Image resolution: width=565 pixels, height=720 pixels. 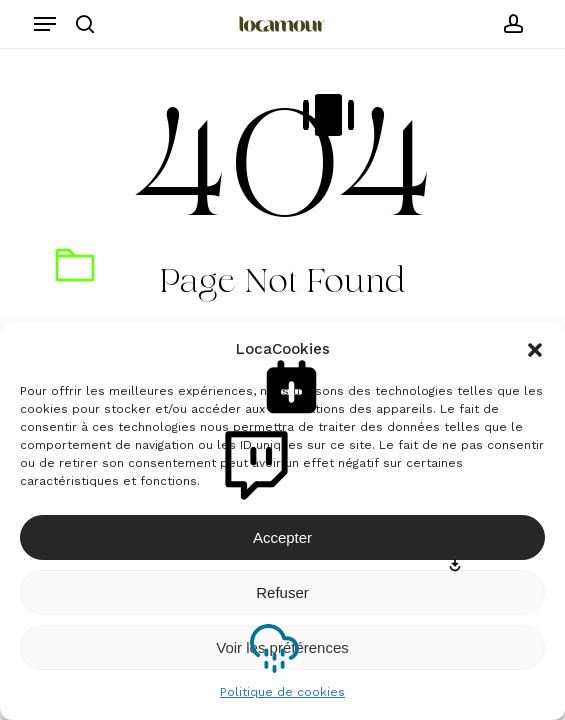 I want to click on open folder to view files, so click(x=75, y=265).